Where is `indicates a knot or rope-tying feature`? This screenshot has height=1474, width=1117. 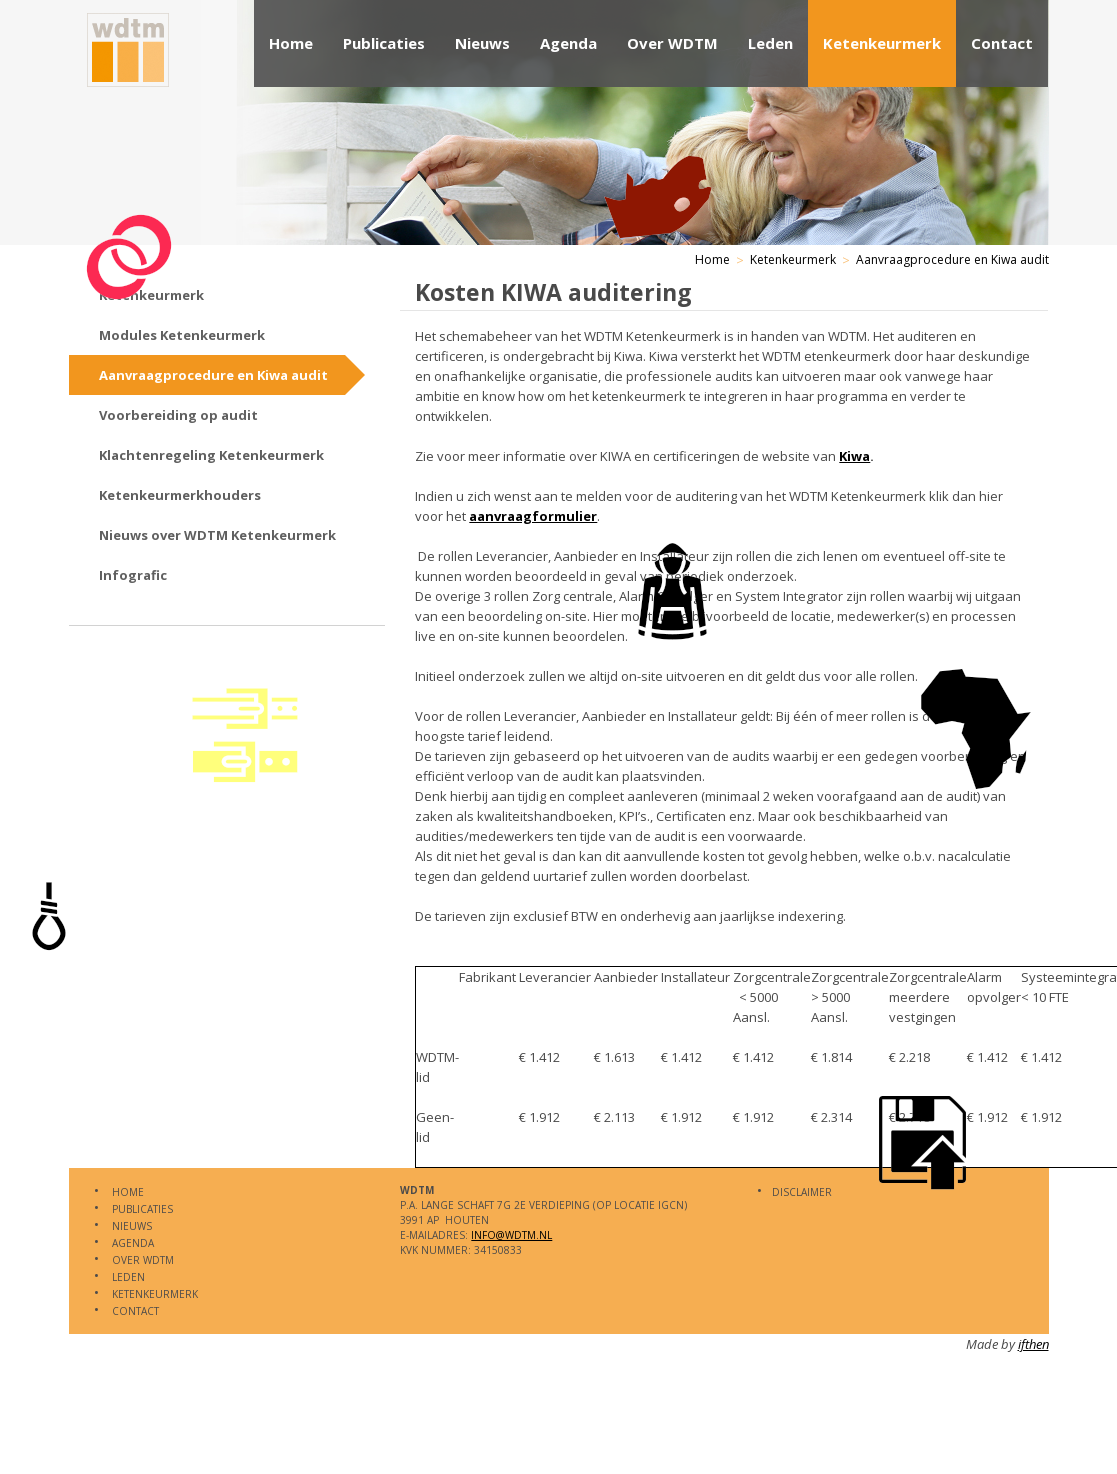
indicates a knot or rope-tying feature is located at coordinates (49, 916).